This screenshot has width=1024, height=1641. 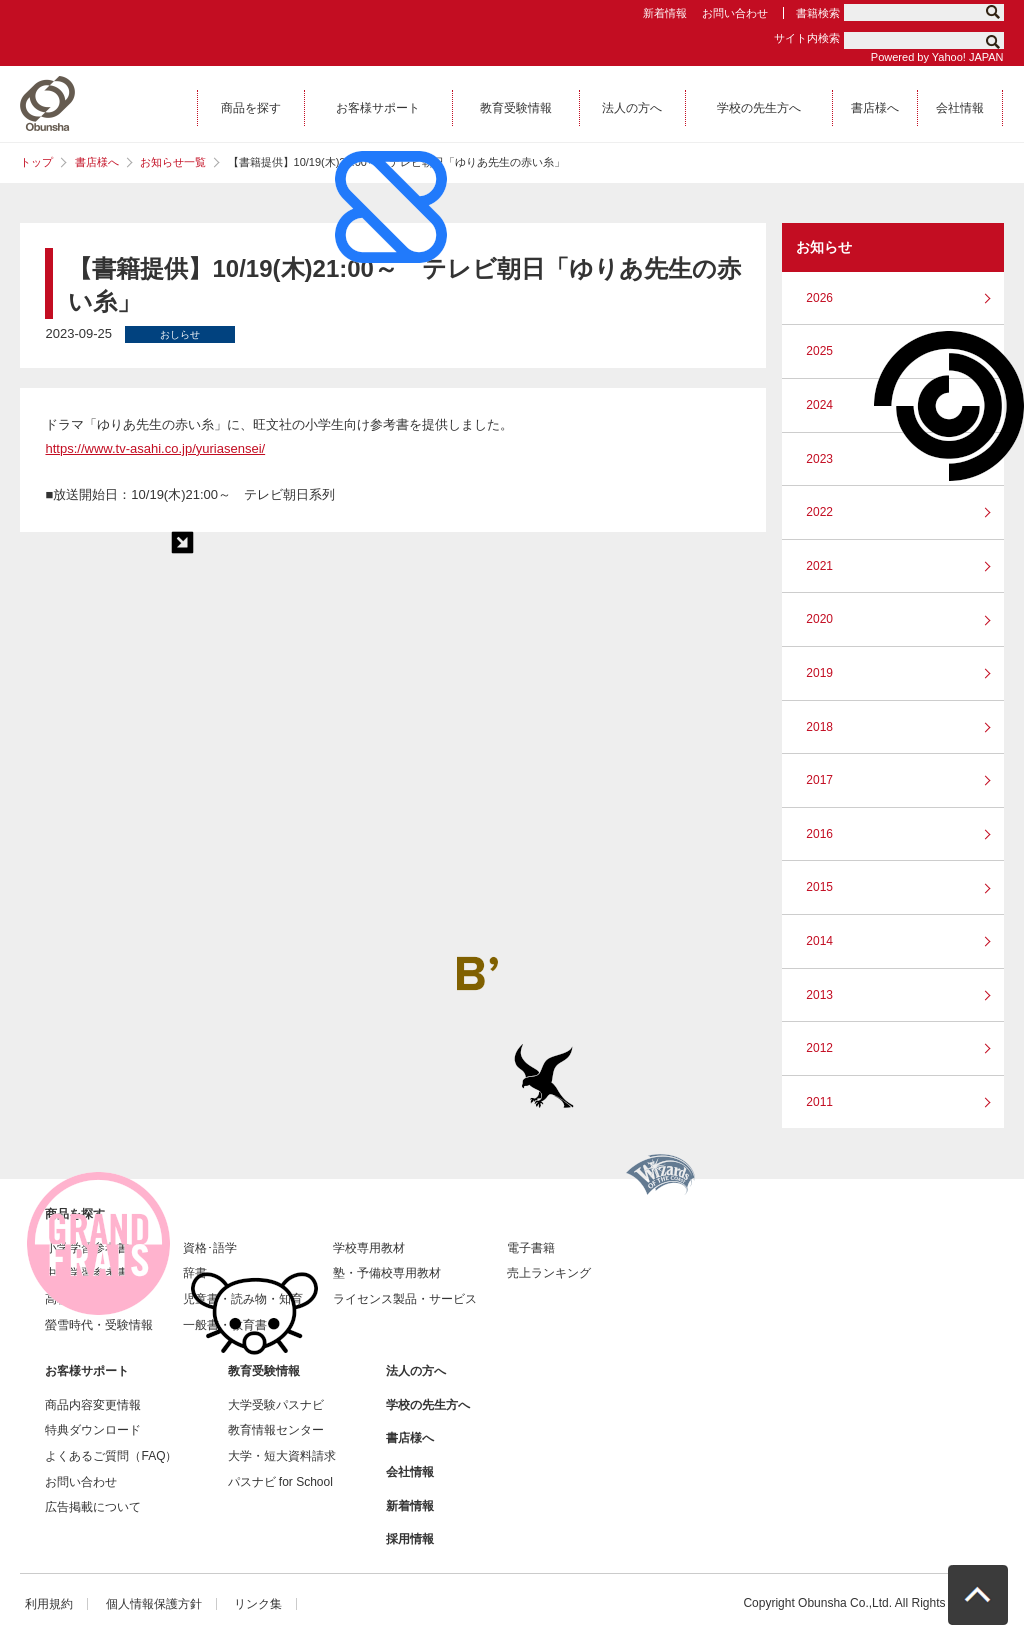 What do you see at coordinates (660, 1174) in the screenshot?
I see `wizards of the coast company logo` at bounding box center [660, 1174].